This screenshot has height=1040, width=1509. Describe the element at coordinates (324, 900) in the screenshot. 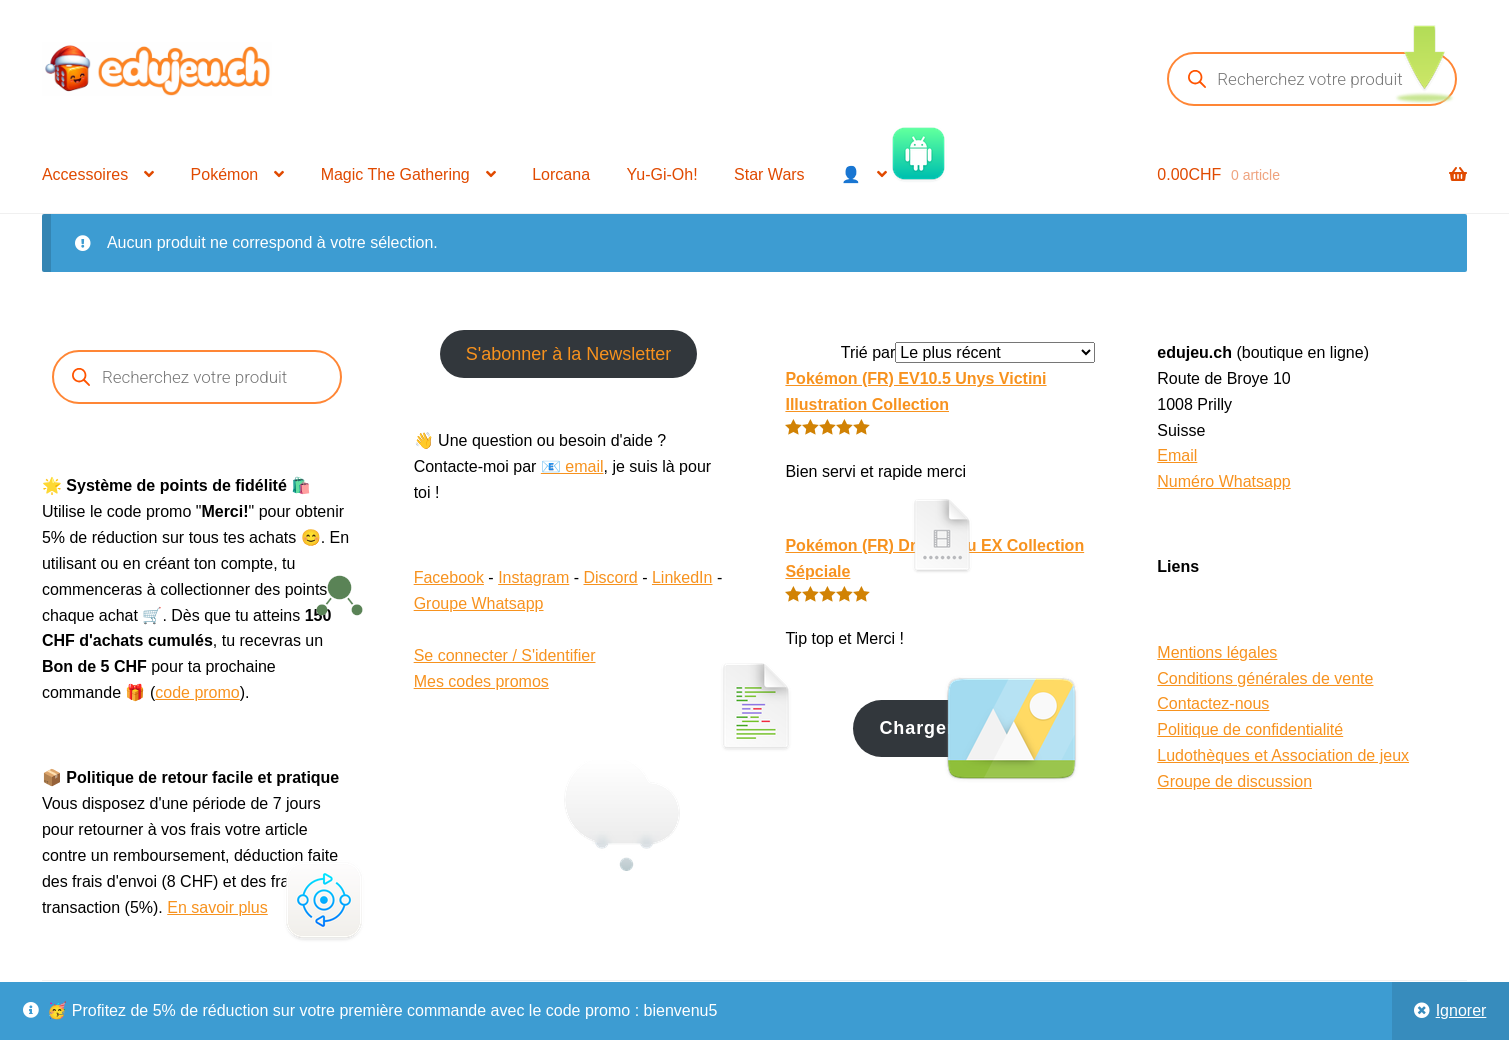

I see `open coolero cooling system control app` at that location.